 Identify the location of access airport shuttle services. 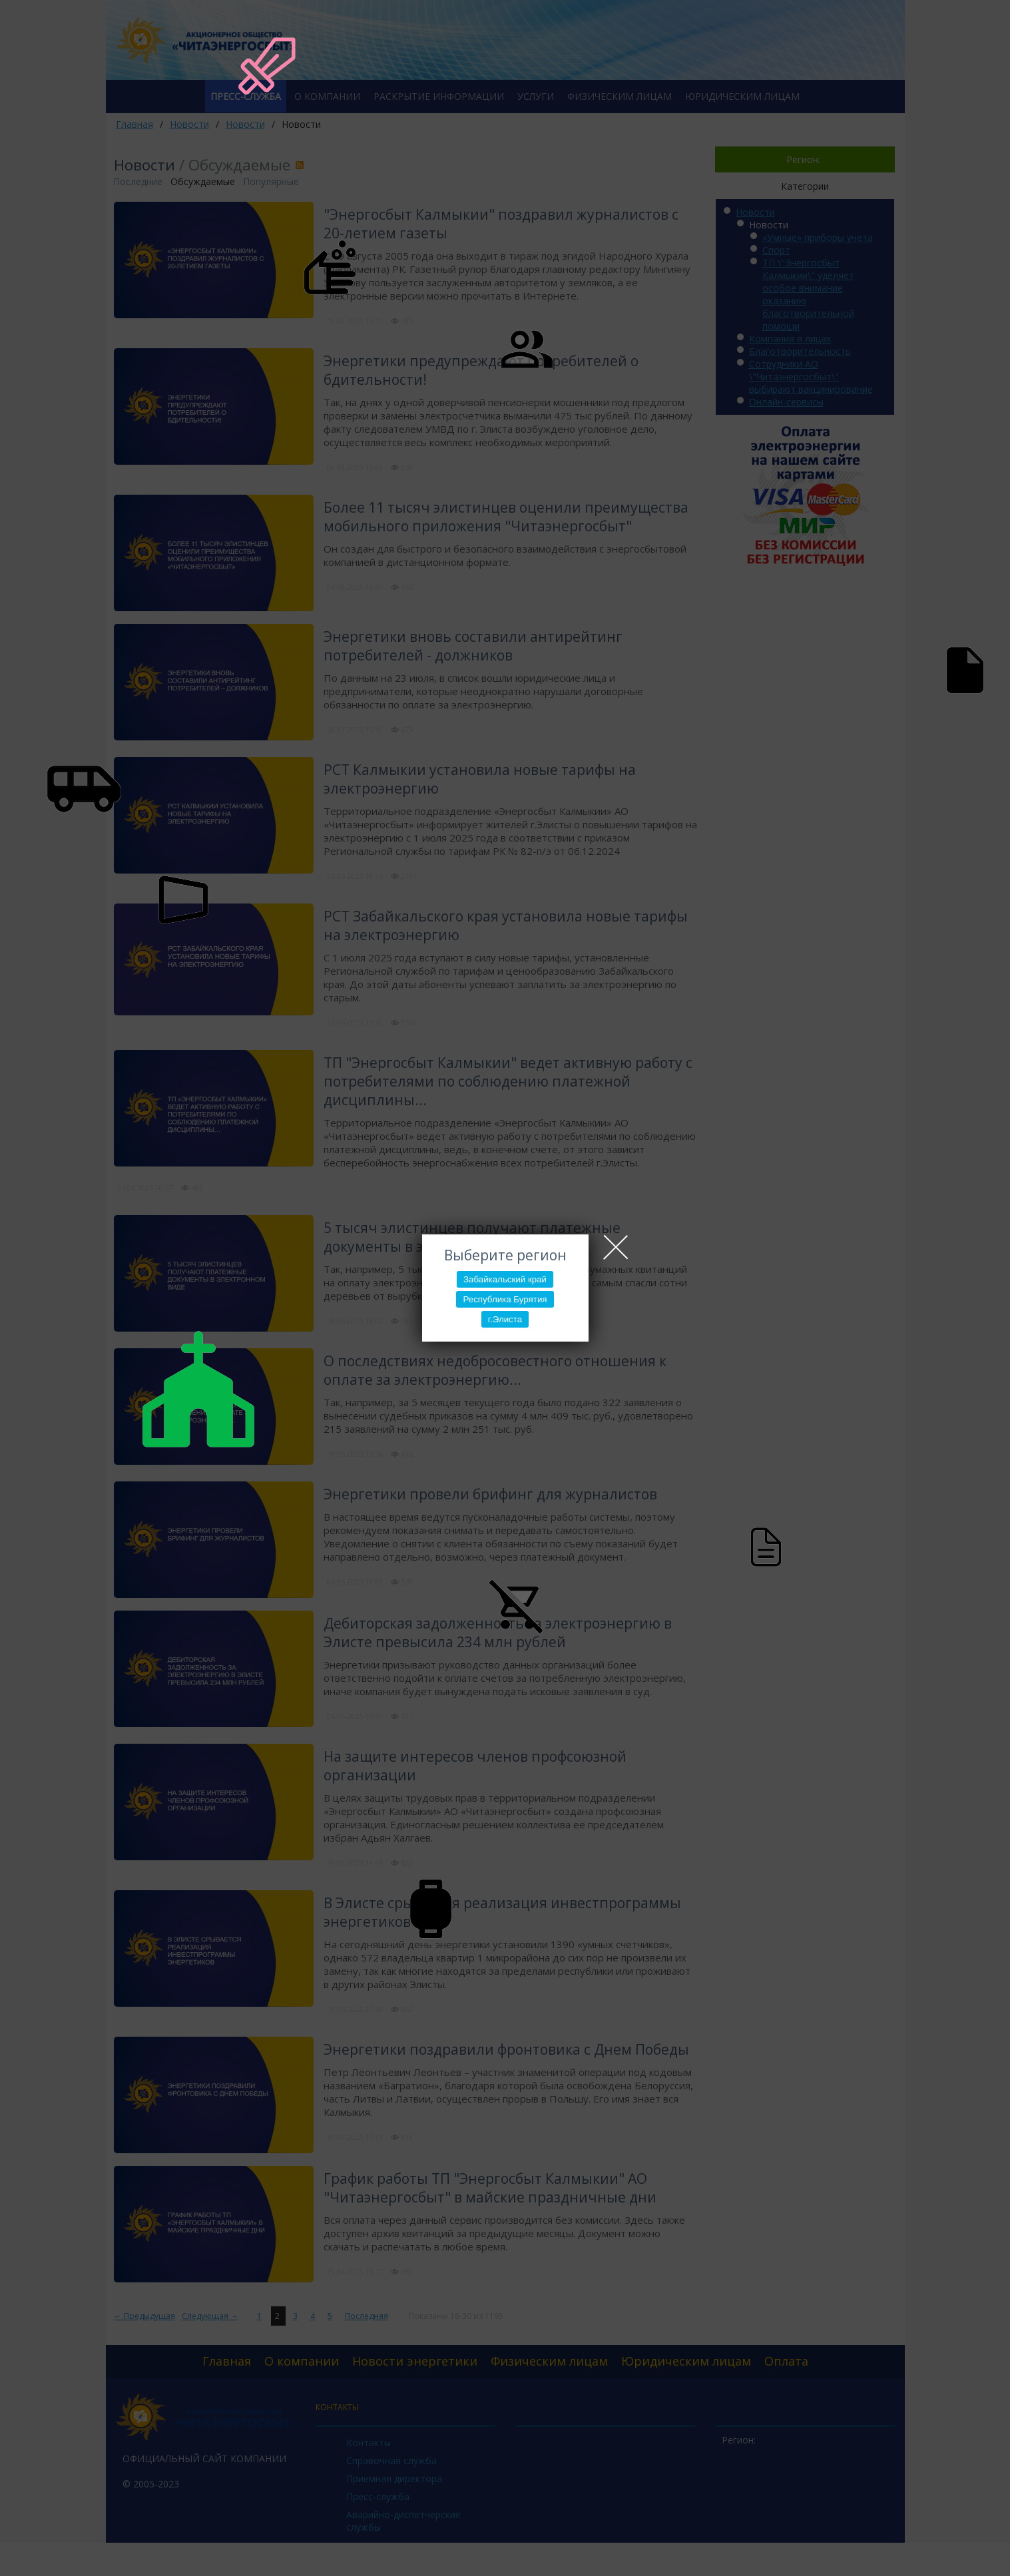
(84, 789).